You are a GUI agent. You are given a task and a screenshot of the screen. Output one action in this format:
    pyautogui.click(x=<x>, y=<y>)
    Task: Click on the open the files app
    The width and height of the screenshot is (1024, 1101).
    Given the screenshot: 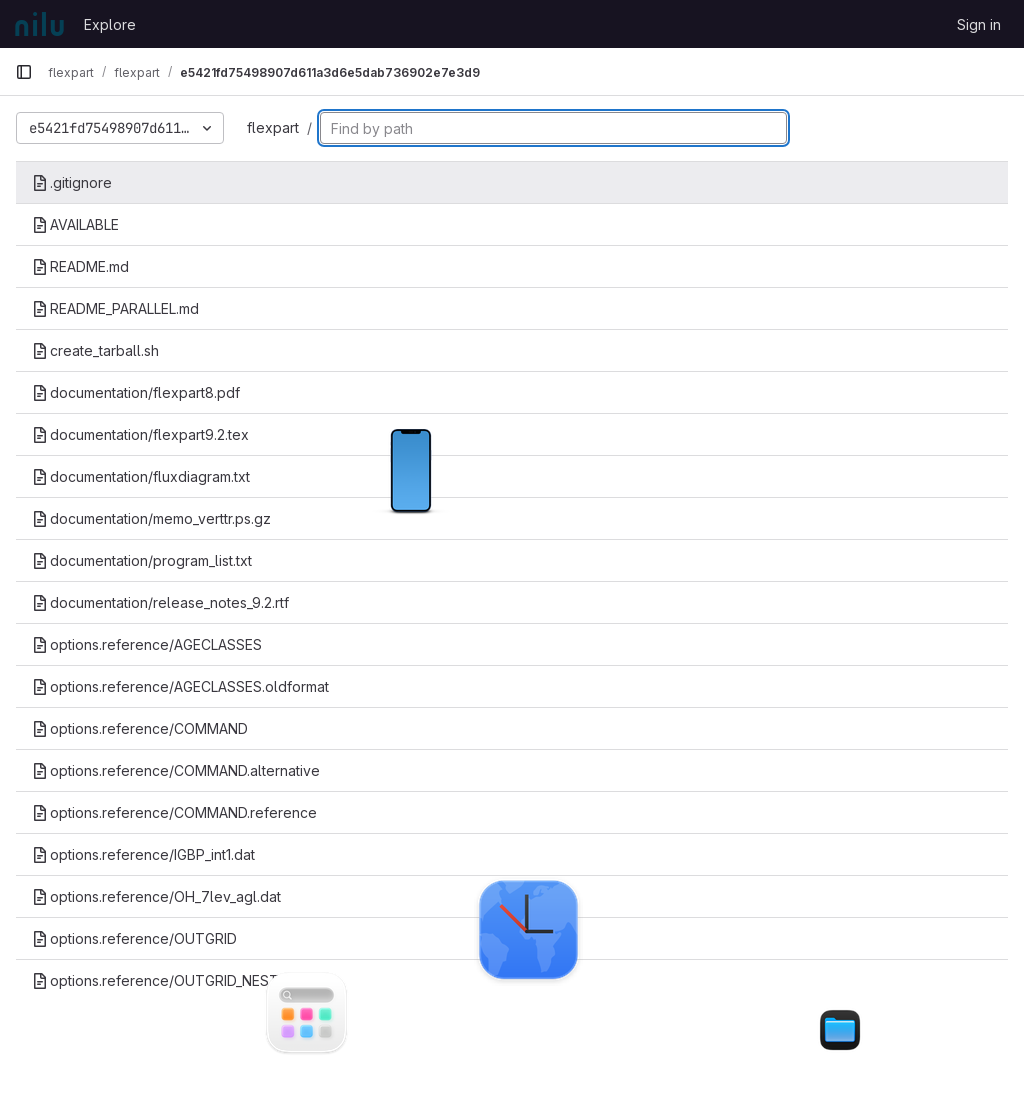 What is the action you would take?
    pyautogui.click(x=840, y=1030)
    